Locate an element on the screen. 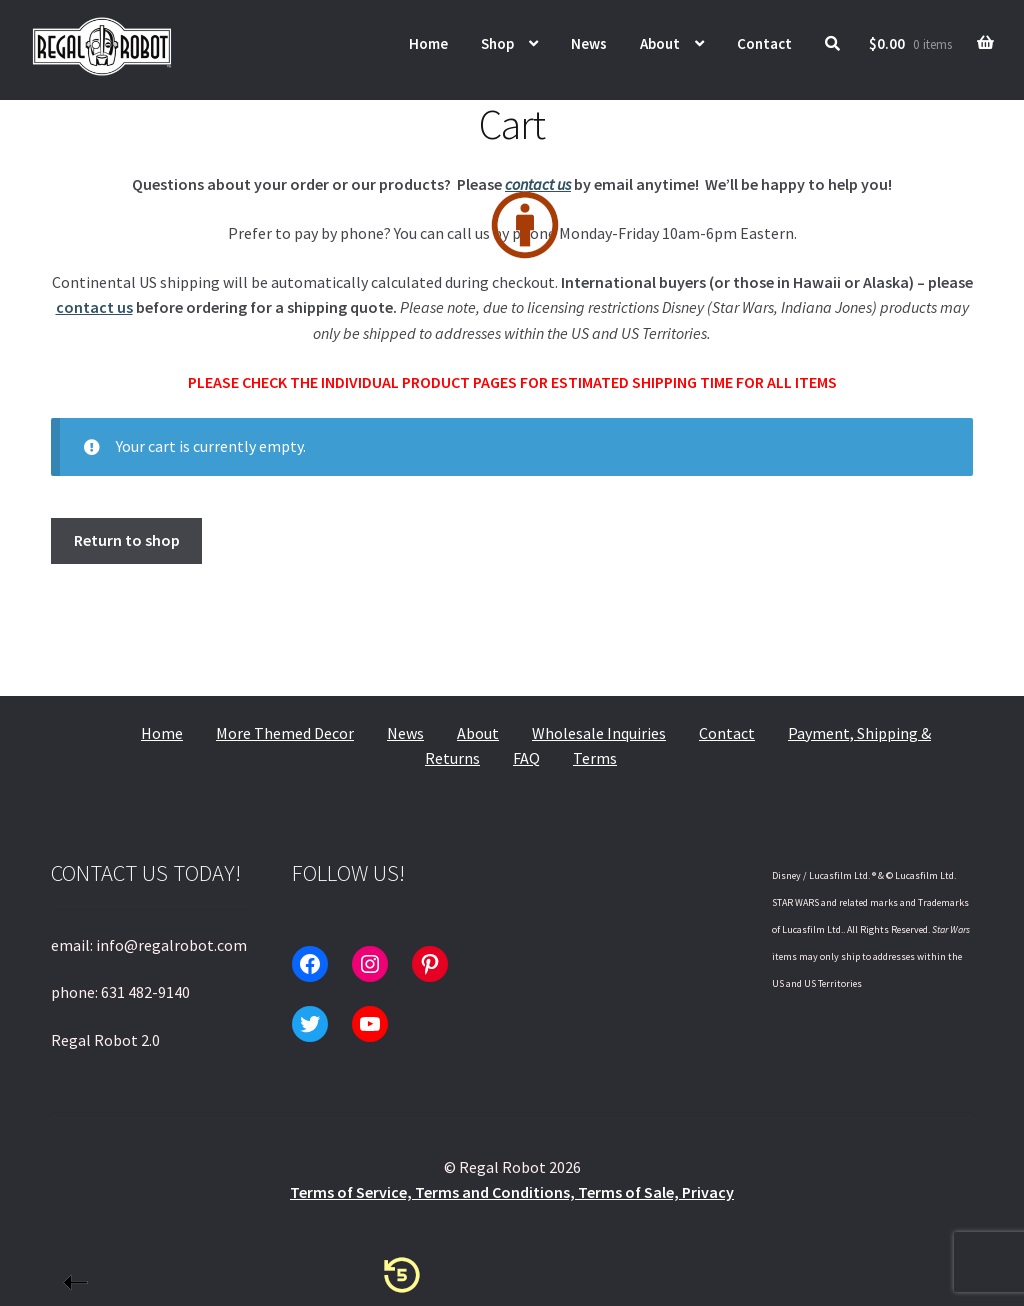  go back to the previous page is located at coordinates (75, 1282).